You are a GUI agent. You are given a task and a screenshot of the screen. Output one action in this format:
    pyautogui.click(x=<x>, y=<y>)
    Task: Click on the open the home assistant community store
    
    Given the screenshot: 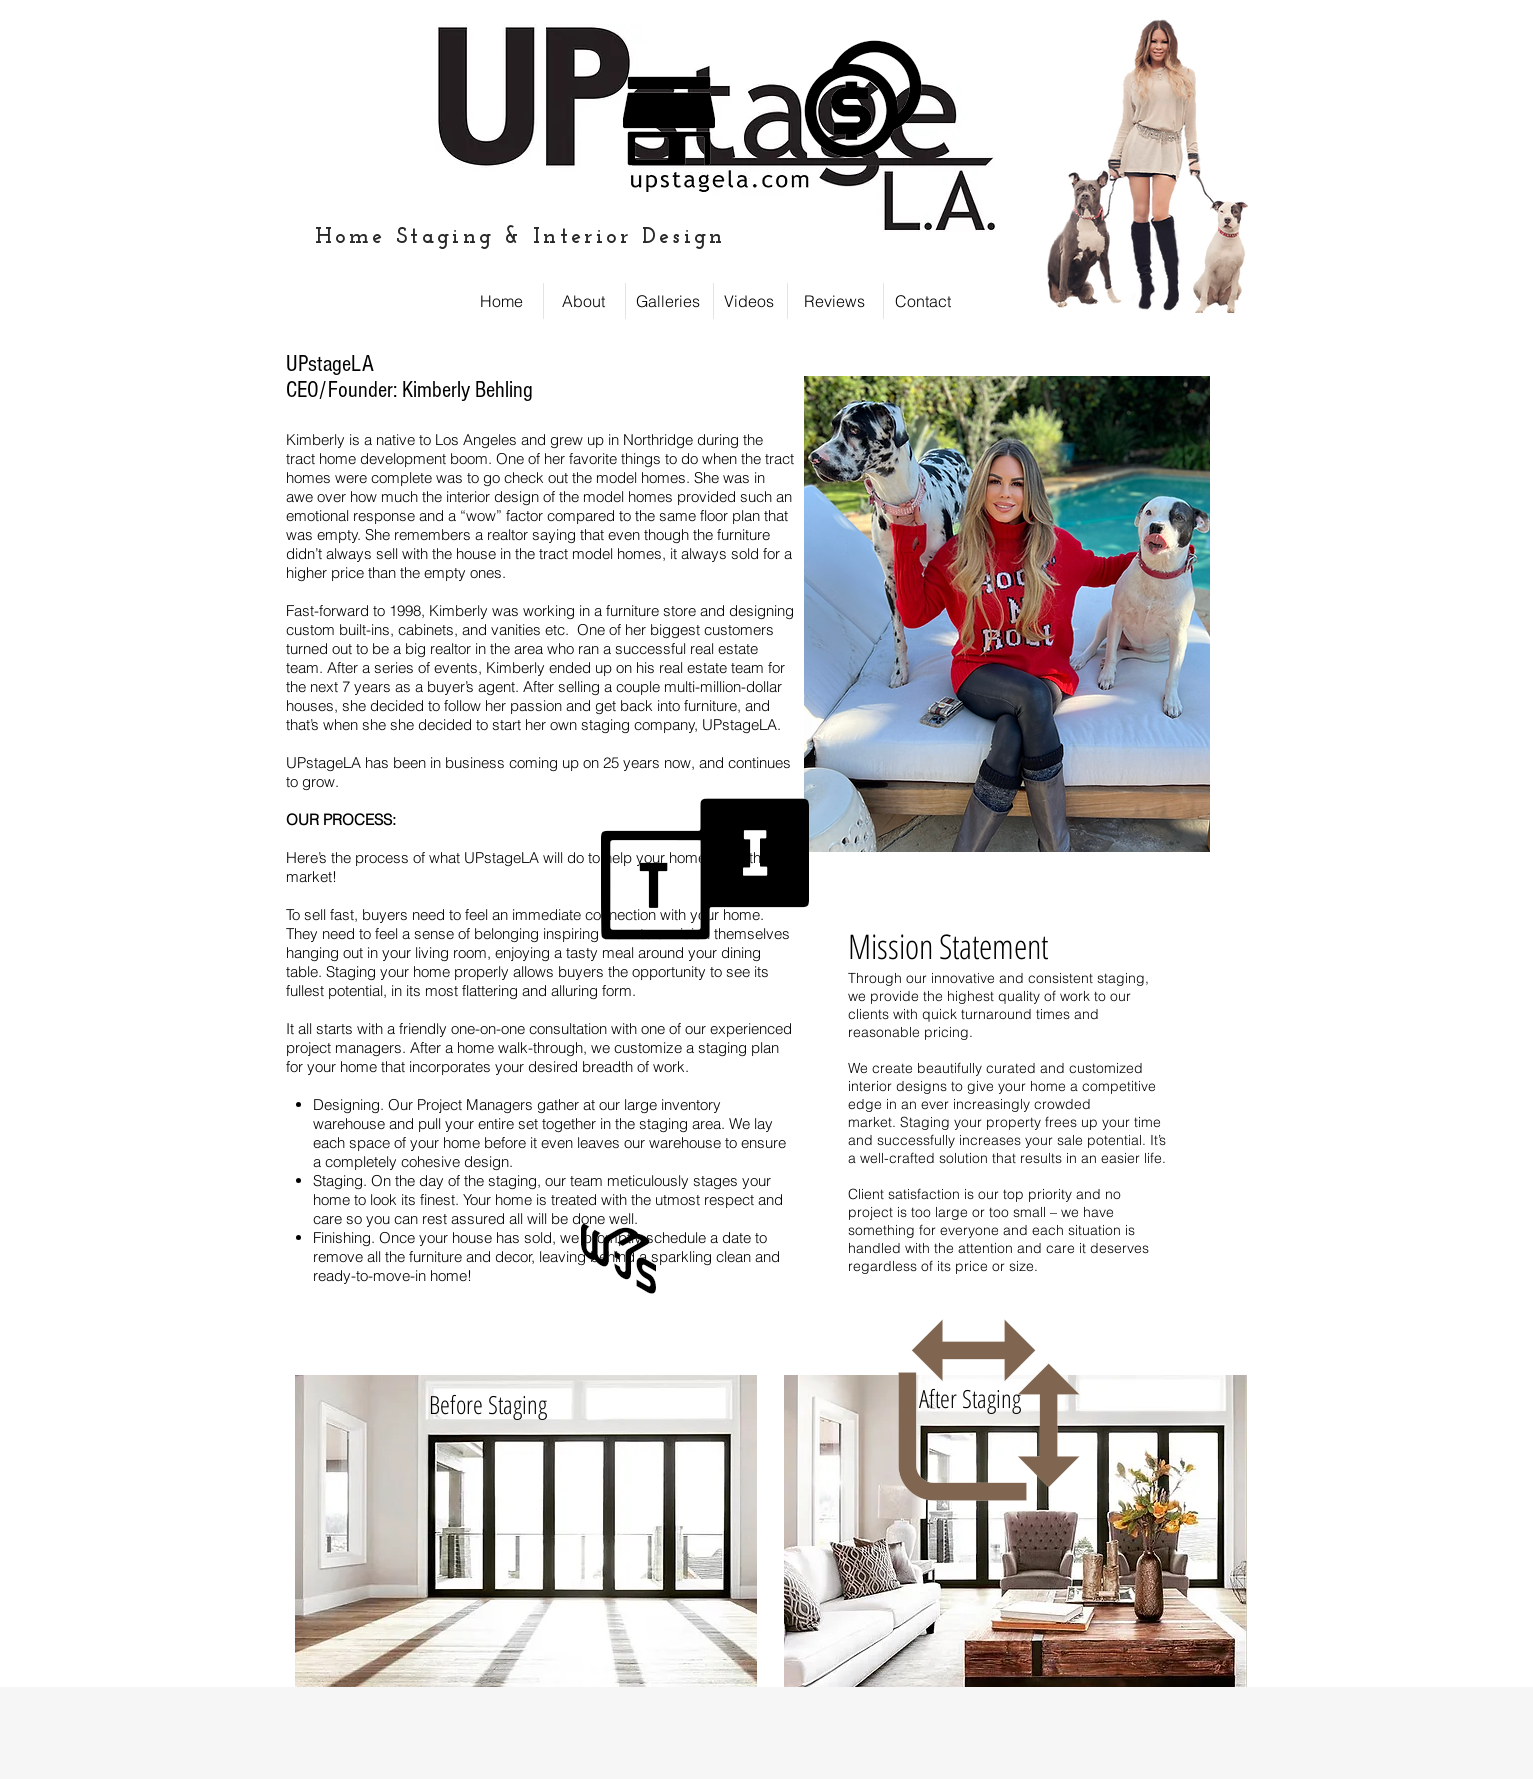 What is the action you would take?
    pyautogui.click(x=669, y=121)
    